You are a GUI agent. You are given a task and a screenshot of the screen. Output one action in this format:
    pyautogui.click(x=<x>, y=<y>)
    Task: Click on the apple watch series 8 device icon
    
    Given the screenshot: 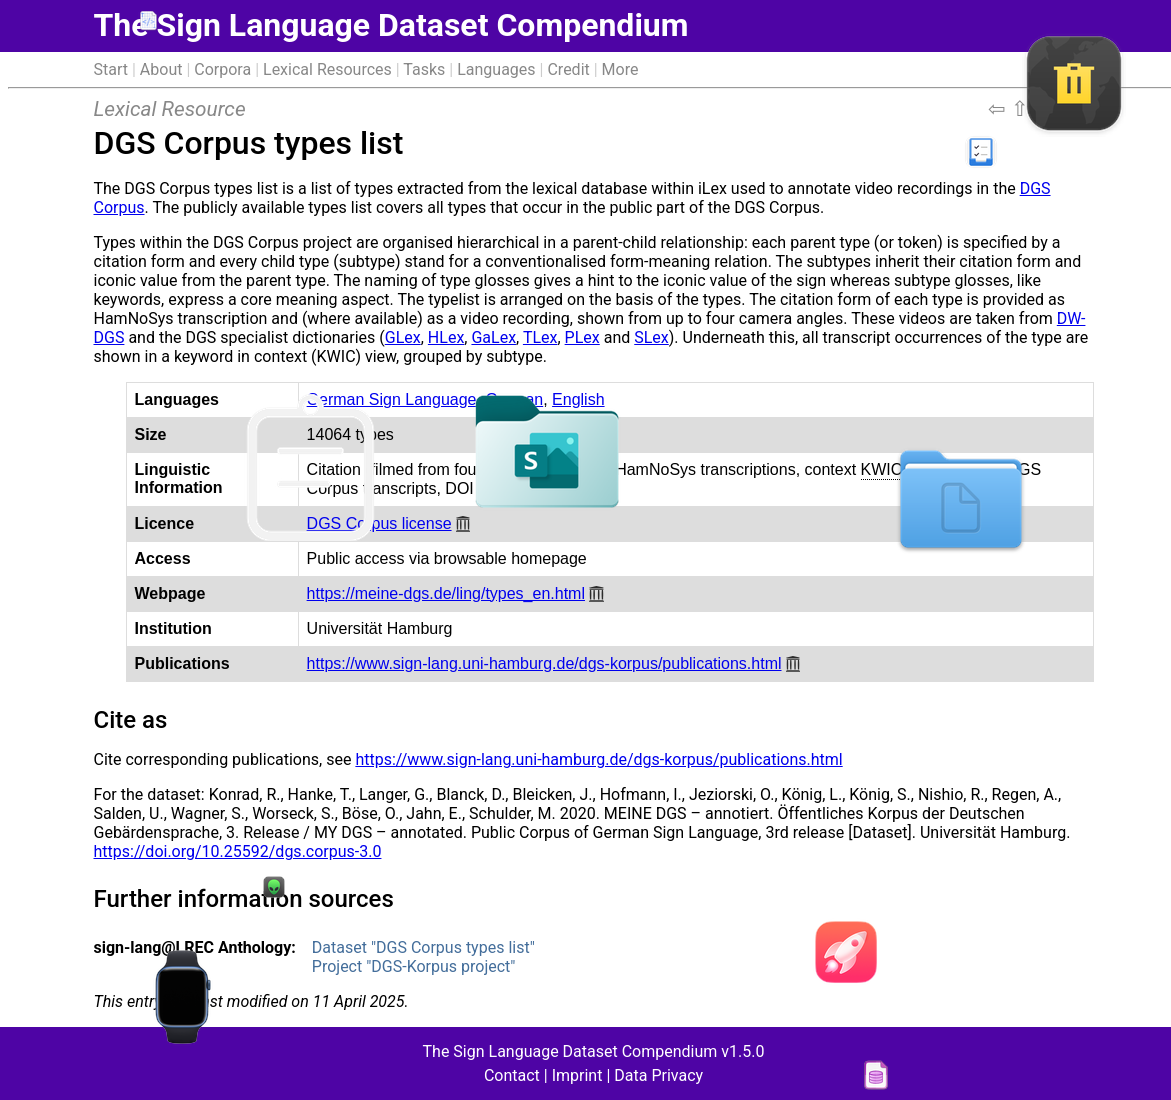 What is the action you would take?
    pyautogui.click(x=182, y=997)
    